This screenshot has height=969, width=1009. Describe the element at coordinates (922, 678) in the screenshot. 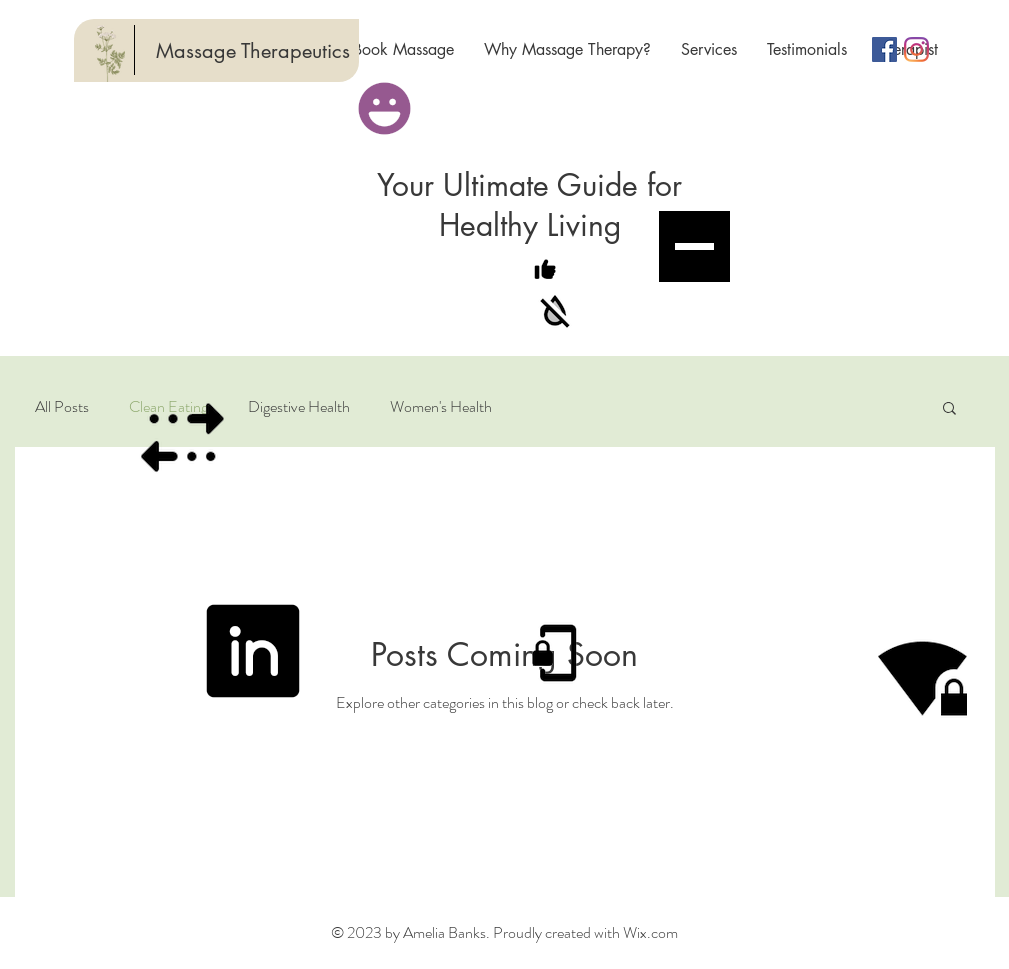

I see `connect to a password-protected wifi network` at that location.